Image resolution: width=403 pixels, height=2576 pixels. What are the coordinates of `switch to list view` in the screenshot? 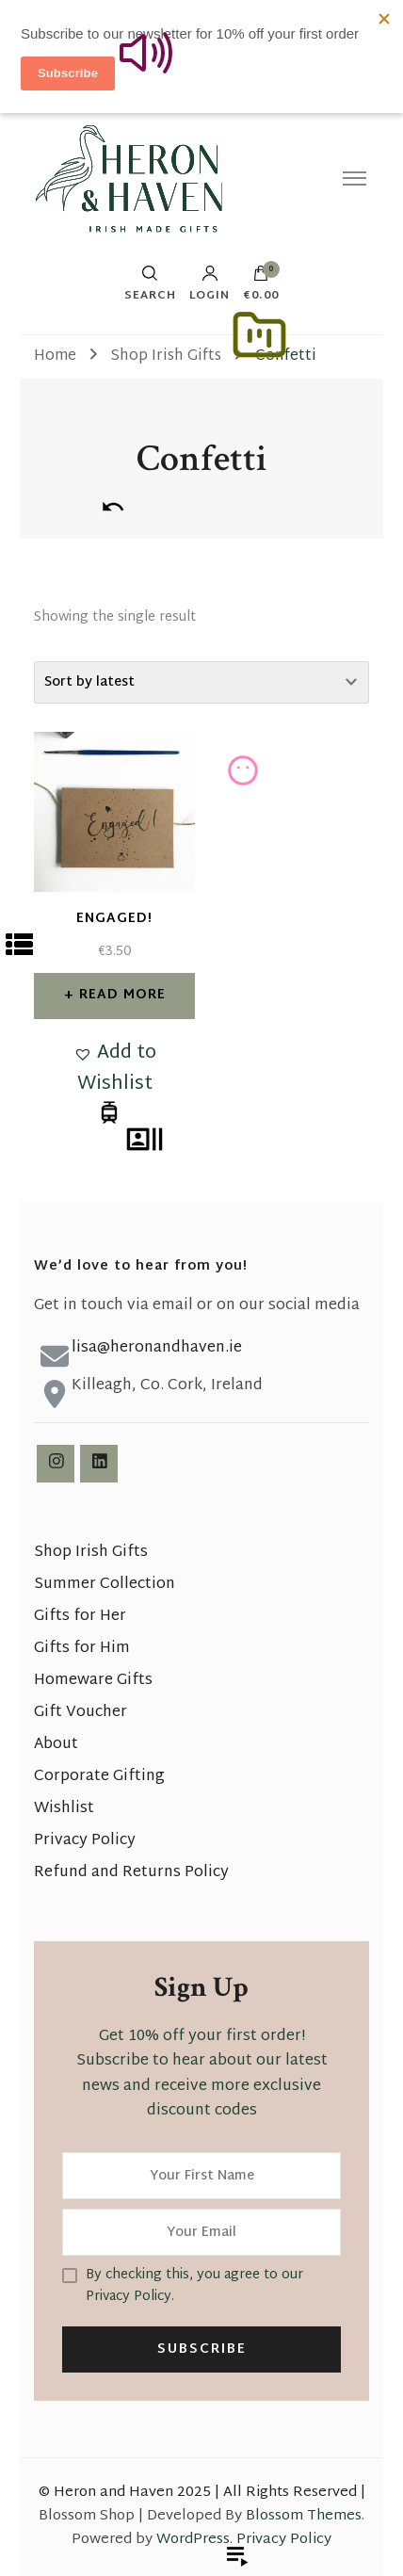 It's located at (20, 944).